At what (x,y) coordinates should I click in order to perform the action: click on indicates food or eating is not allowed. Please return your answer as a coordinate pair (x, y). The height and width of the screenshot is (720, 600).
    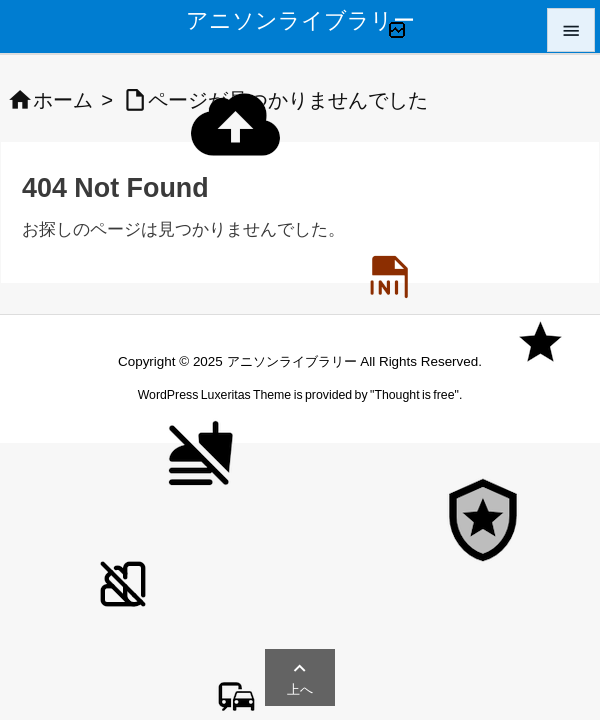
    Looking at the image, I should click on (201, 453).